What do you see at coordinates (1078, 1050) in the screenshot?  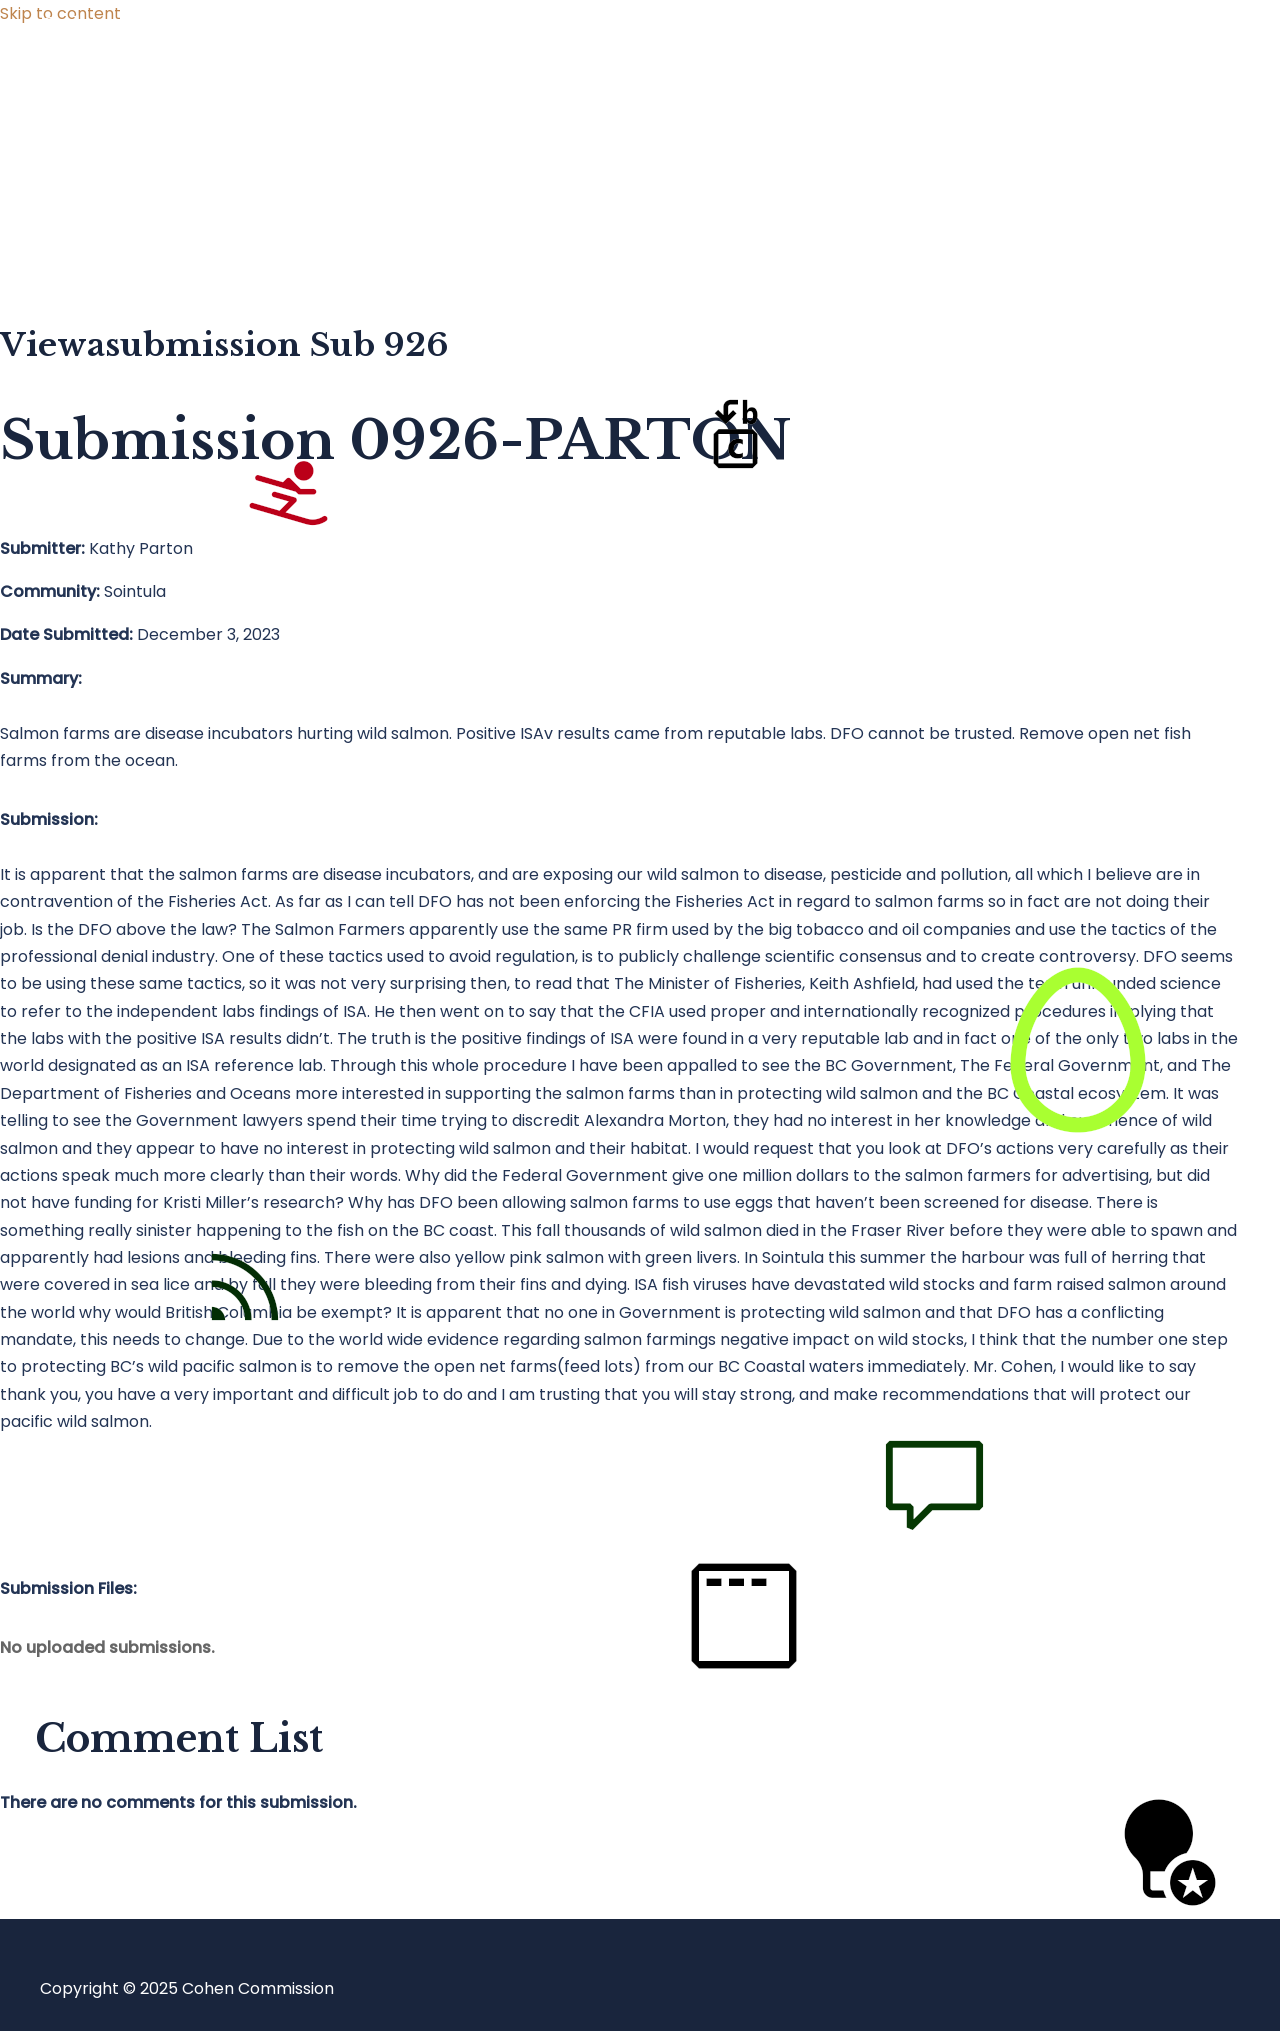 I see `indicates breakfast or food-related content` at bounding box center [1078, 1050].